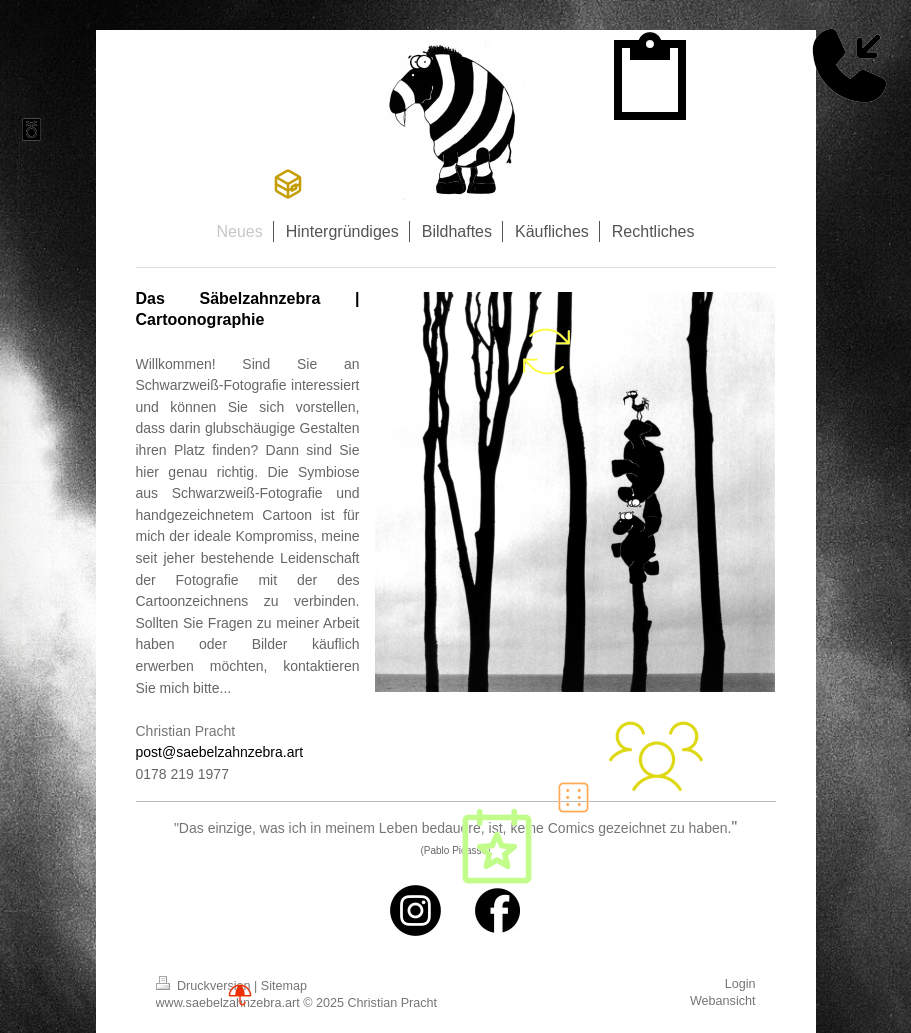 This screenshot has width=911, height=1033. What do you see at coordinates (546, 351) in the screenshot?
I see `refresh or reload content` at bounding box center [546, 351].